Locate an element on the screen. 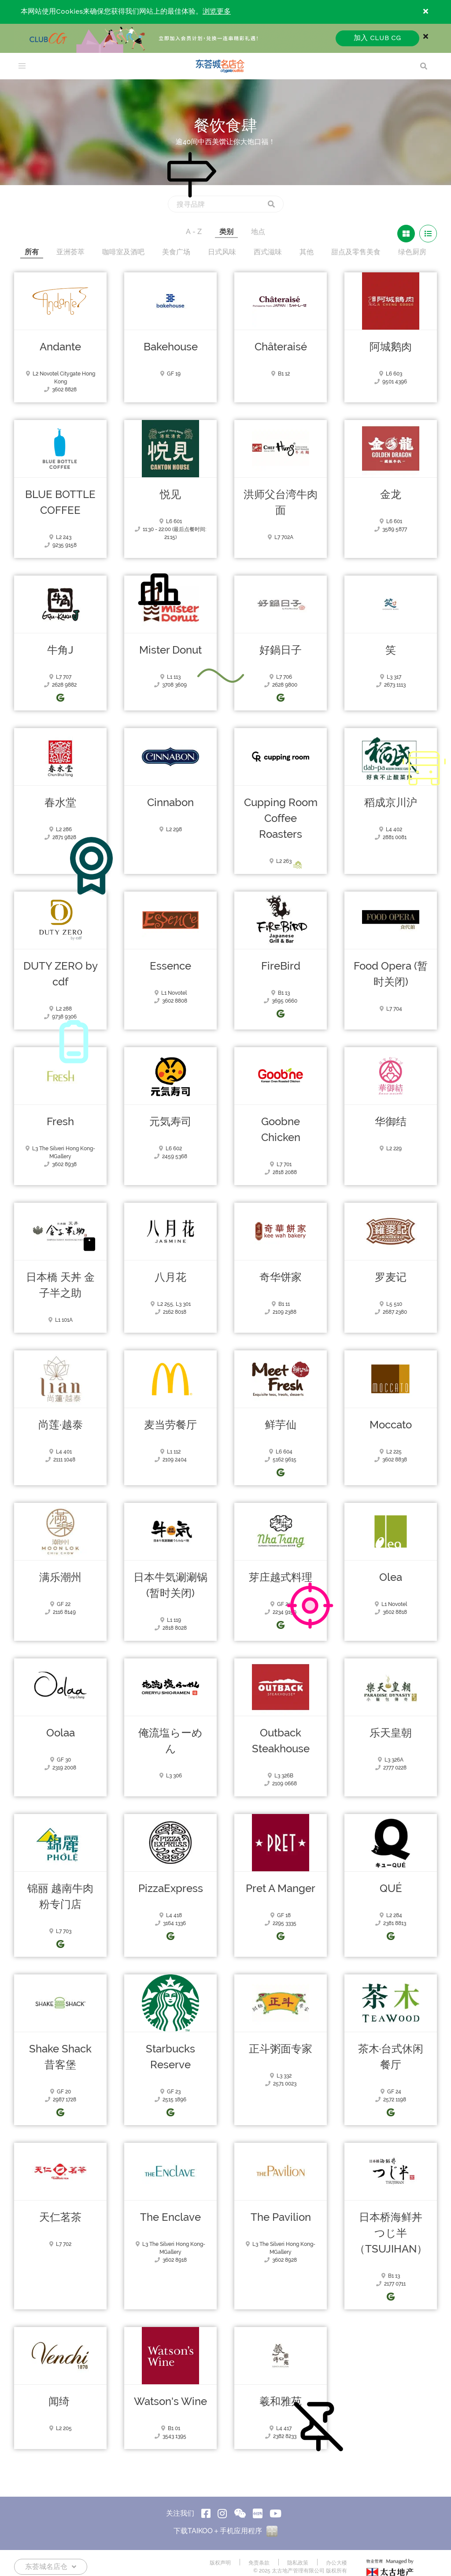 This screenshot has width=451, height=2576. unpin an item from its current location is located at coordinates (318, 2427).